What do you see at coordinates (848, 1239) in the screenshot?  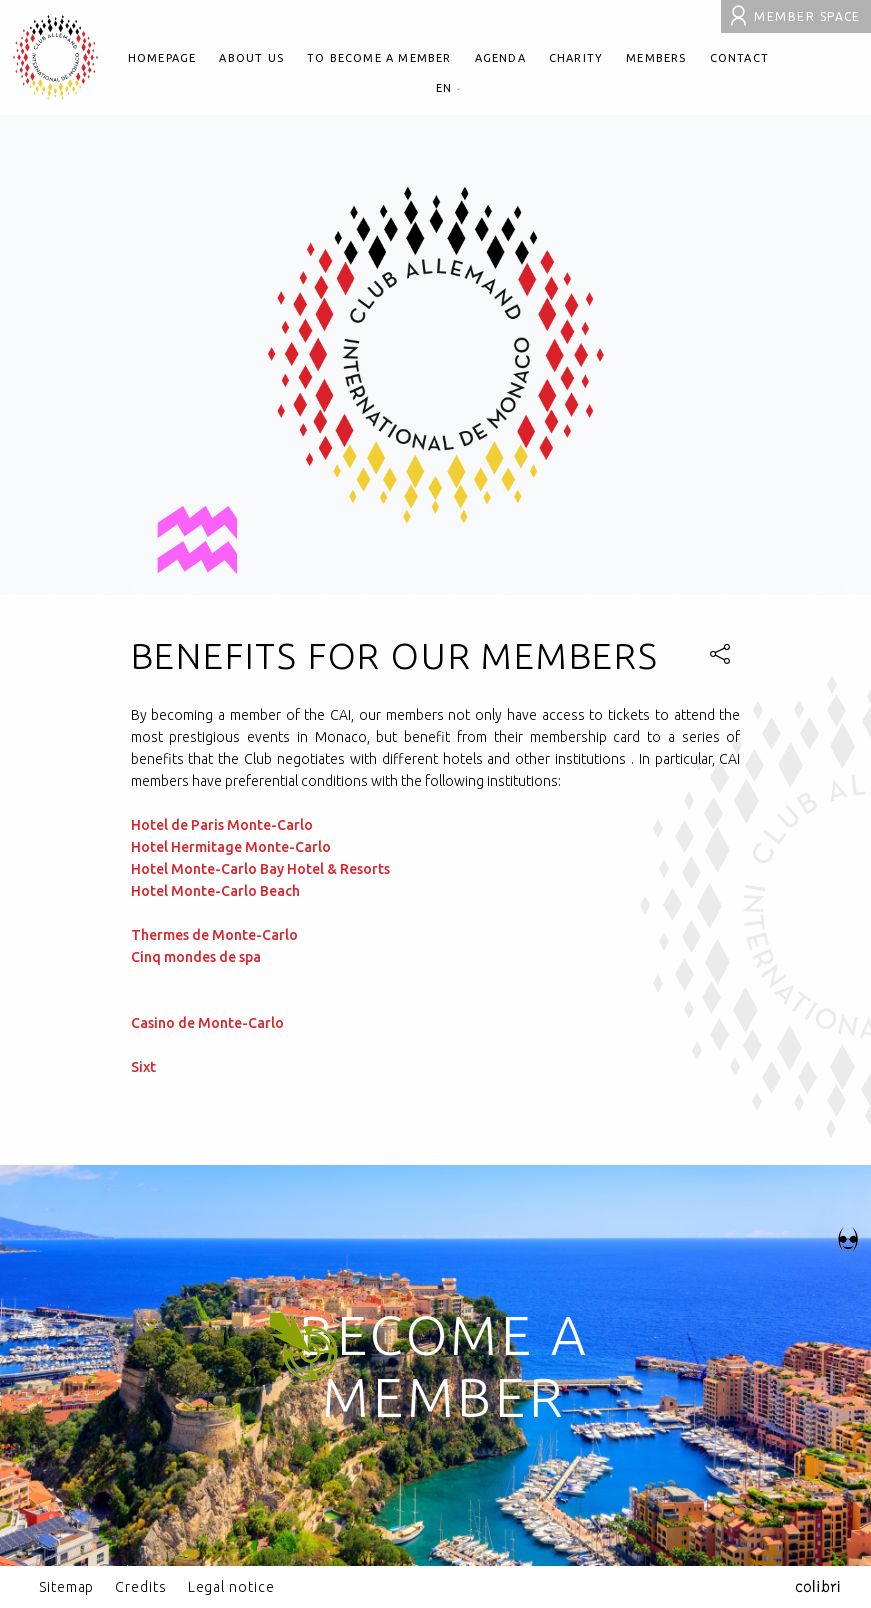 I see `select the mad scientist character class` at bounding box center [848, 1239].